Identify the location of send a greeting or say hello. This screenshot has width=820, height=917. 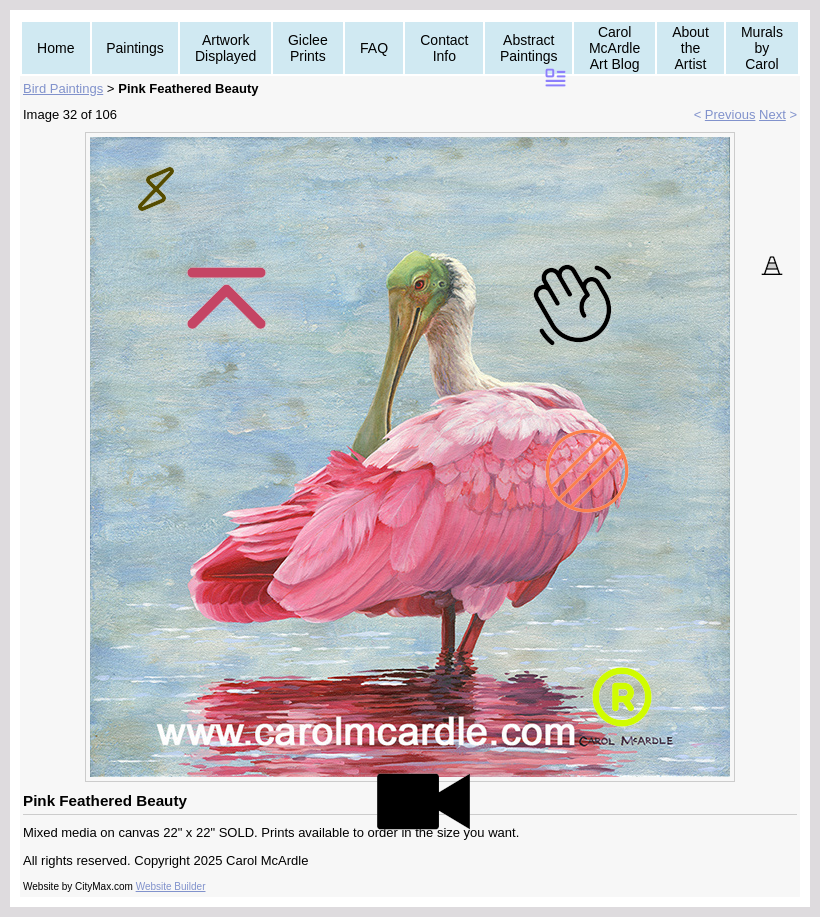
(572, 303).